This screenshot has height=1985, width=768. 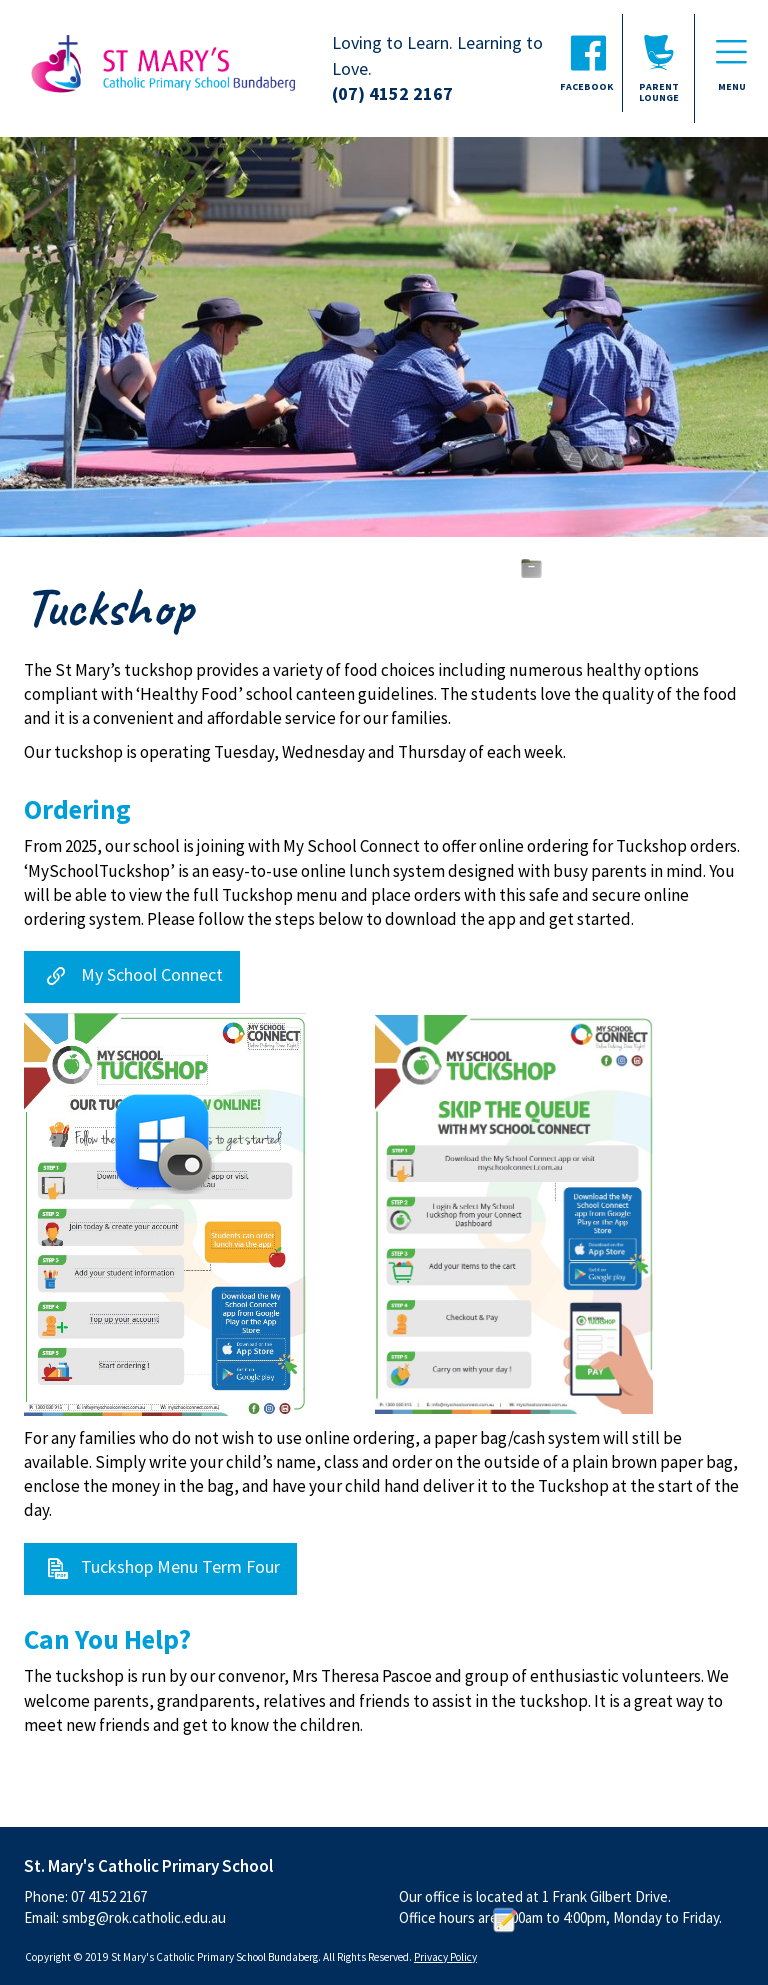 I want to click on open the text editor application, so click(x=504, y=1920).